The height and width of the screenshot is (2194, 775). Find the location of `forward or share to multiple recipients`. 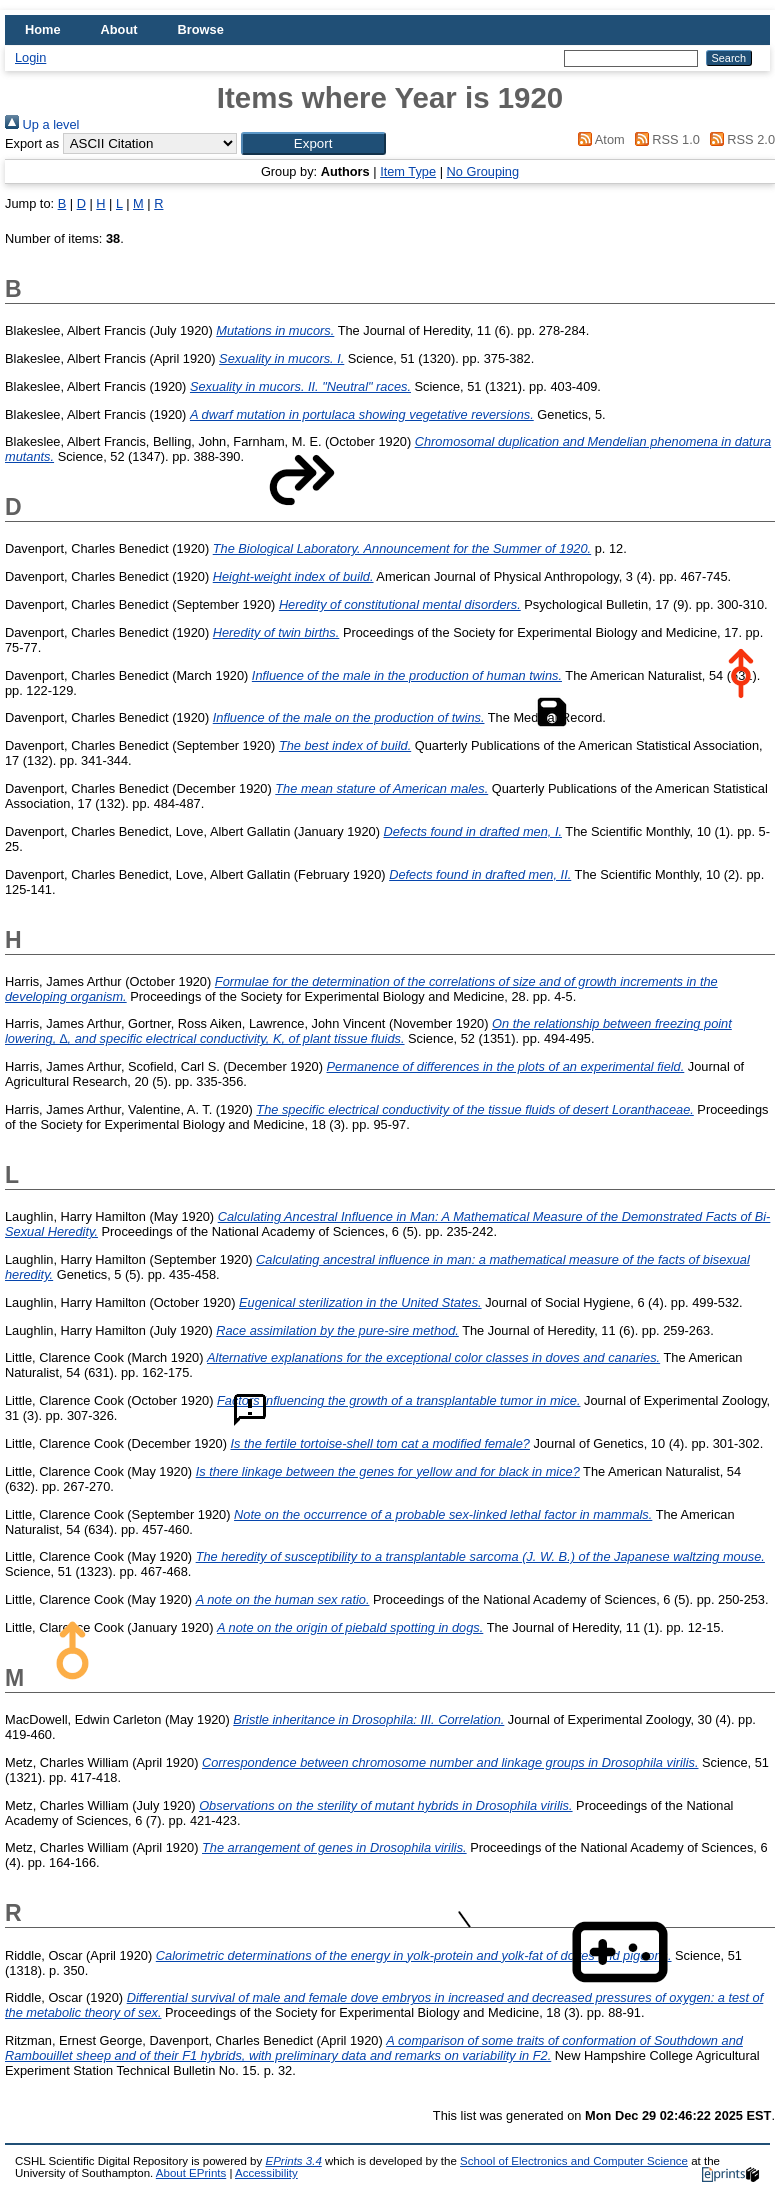

forward or share to multiple recipients is located at coordinates (302, 480).